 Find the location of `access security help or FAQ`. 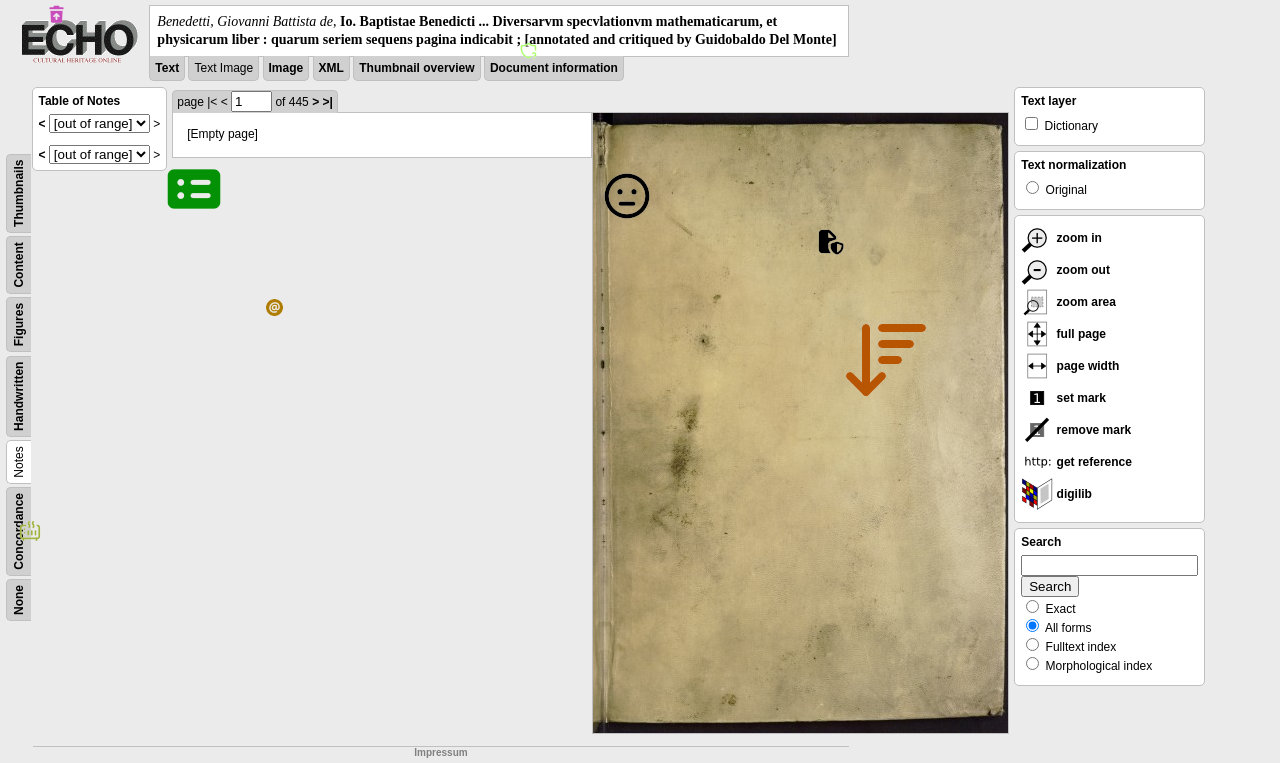

access security help or FAQ is located at coordinates (528, 50).